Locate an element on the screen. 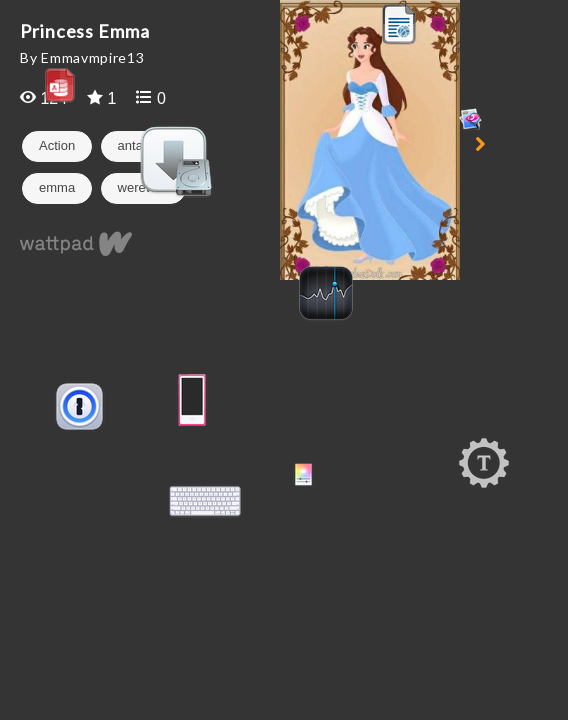 The image size is (568, 720). test or preview quick look functionality is located at coordinates (470, 119).